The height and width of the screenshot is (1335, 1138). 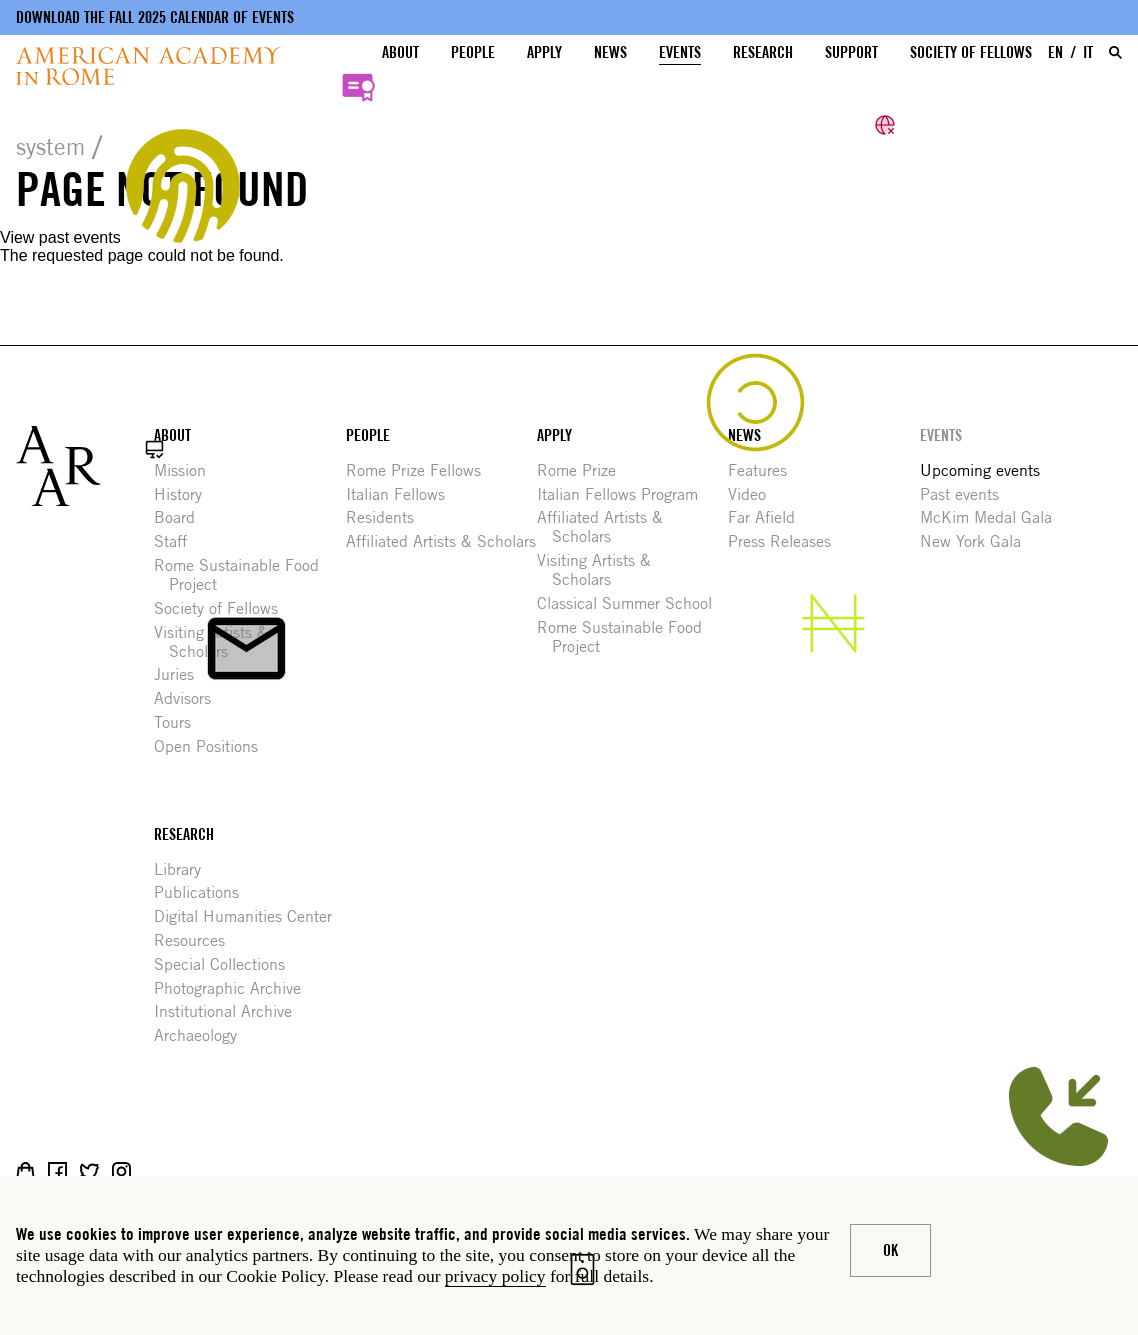 I want to click on indicates Nigerian naira currency, so click(x=833, y=623).